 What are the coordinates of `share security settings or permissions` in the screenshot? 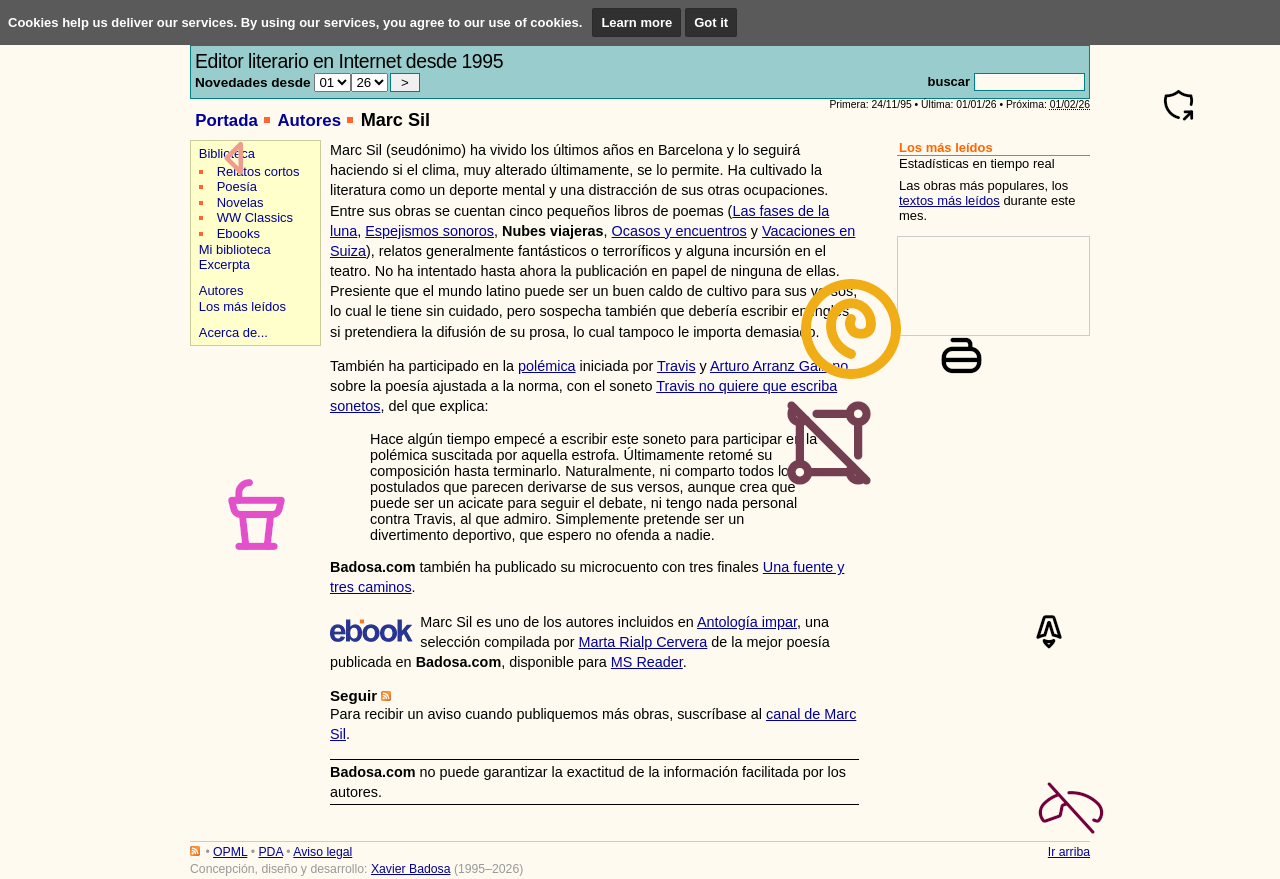 It's located at (1178, 104).